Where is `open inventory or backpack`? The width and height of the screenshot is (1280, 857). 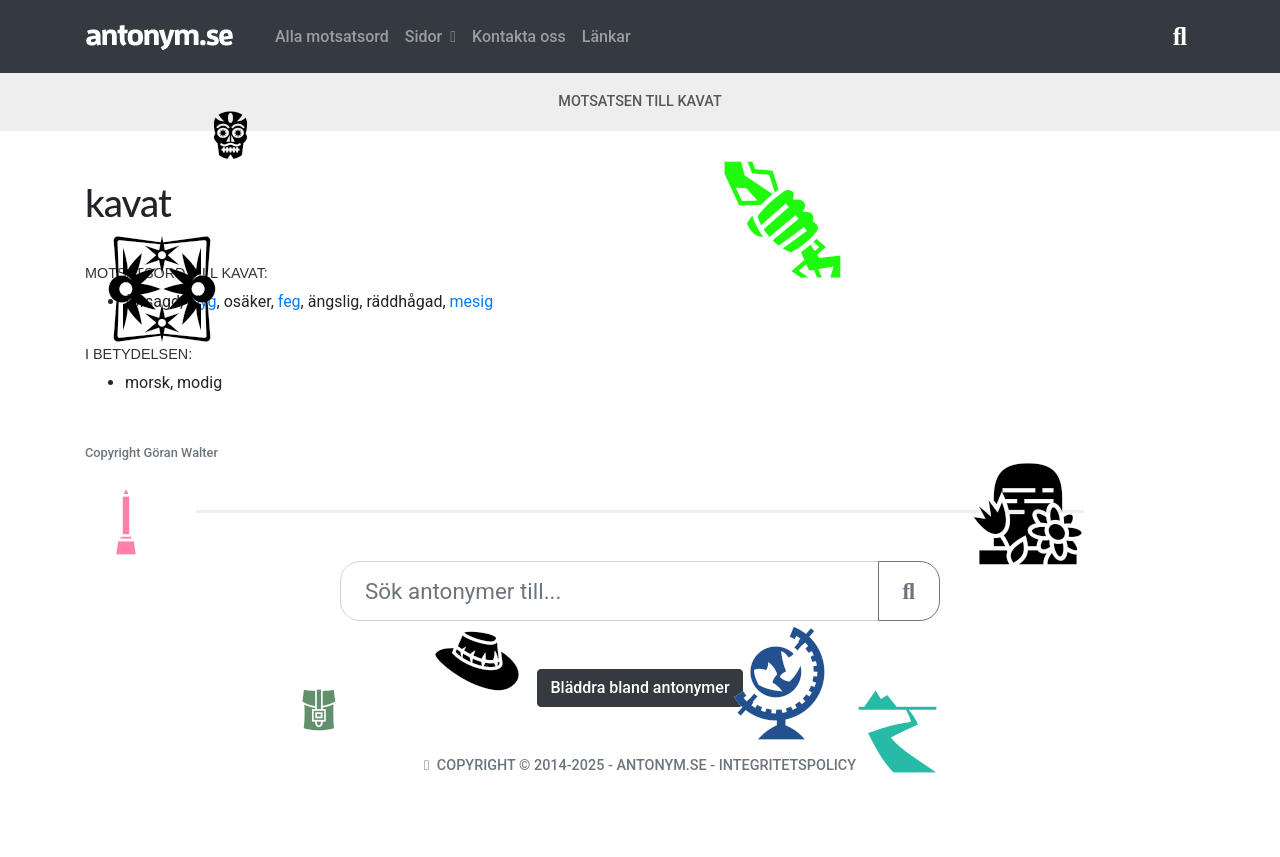
open inventory or backpack is located at coordinates (319, 710).